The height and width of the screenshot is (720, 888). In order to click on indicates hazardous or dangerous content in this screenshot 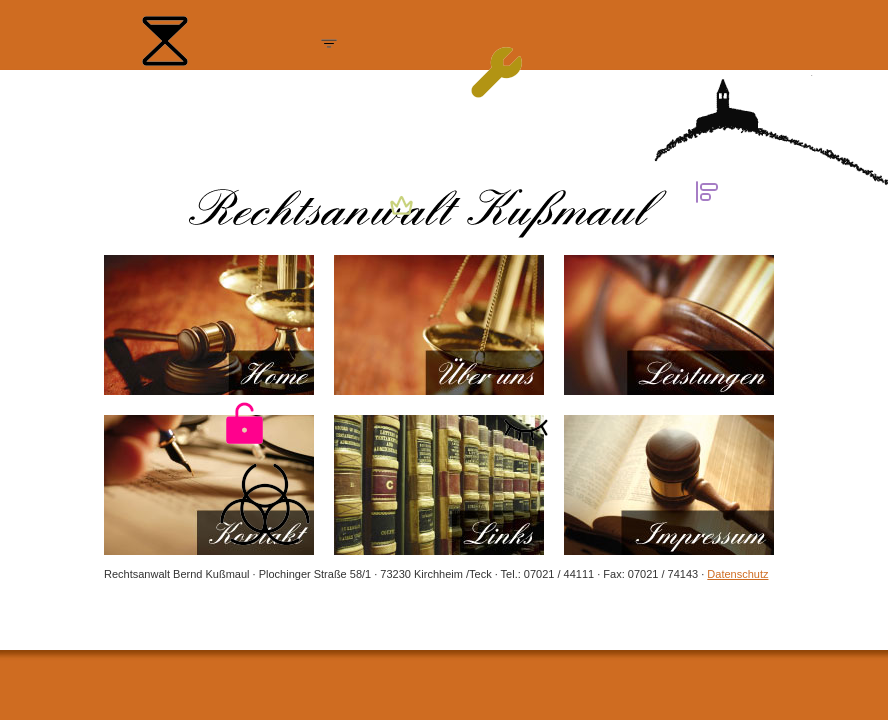, I will do `click(265, 507)`.